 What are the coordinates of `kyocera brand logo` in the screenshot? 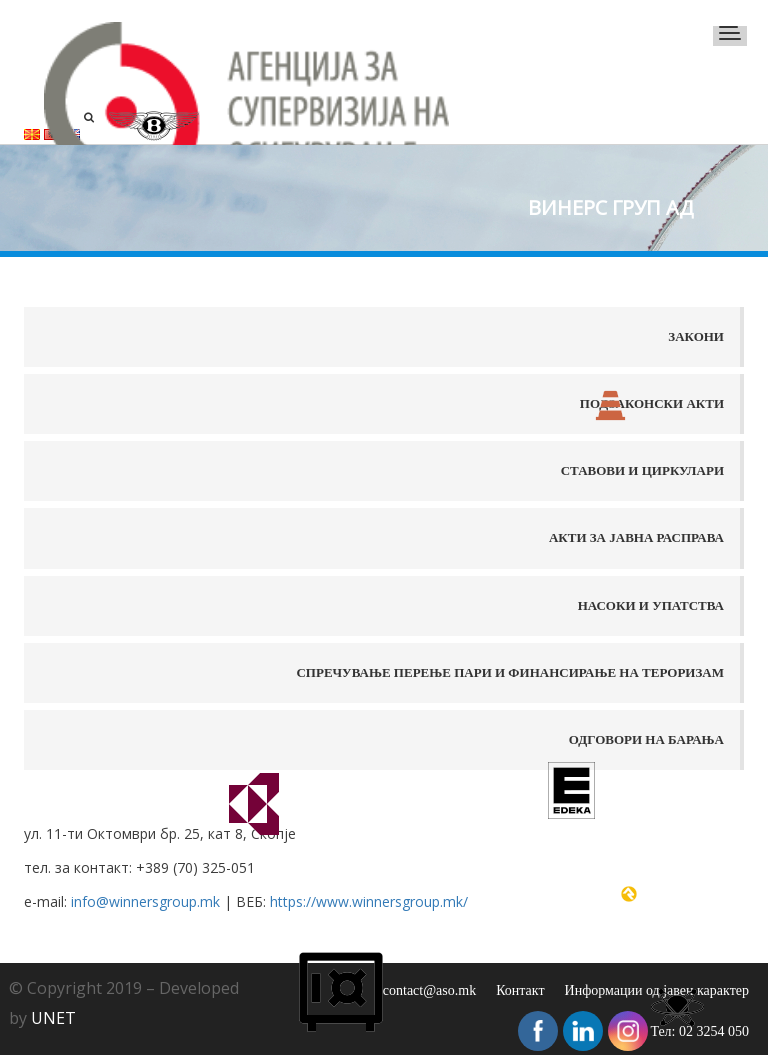 It's located at (254, 804).